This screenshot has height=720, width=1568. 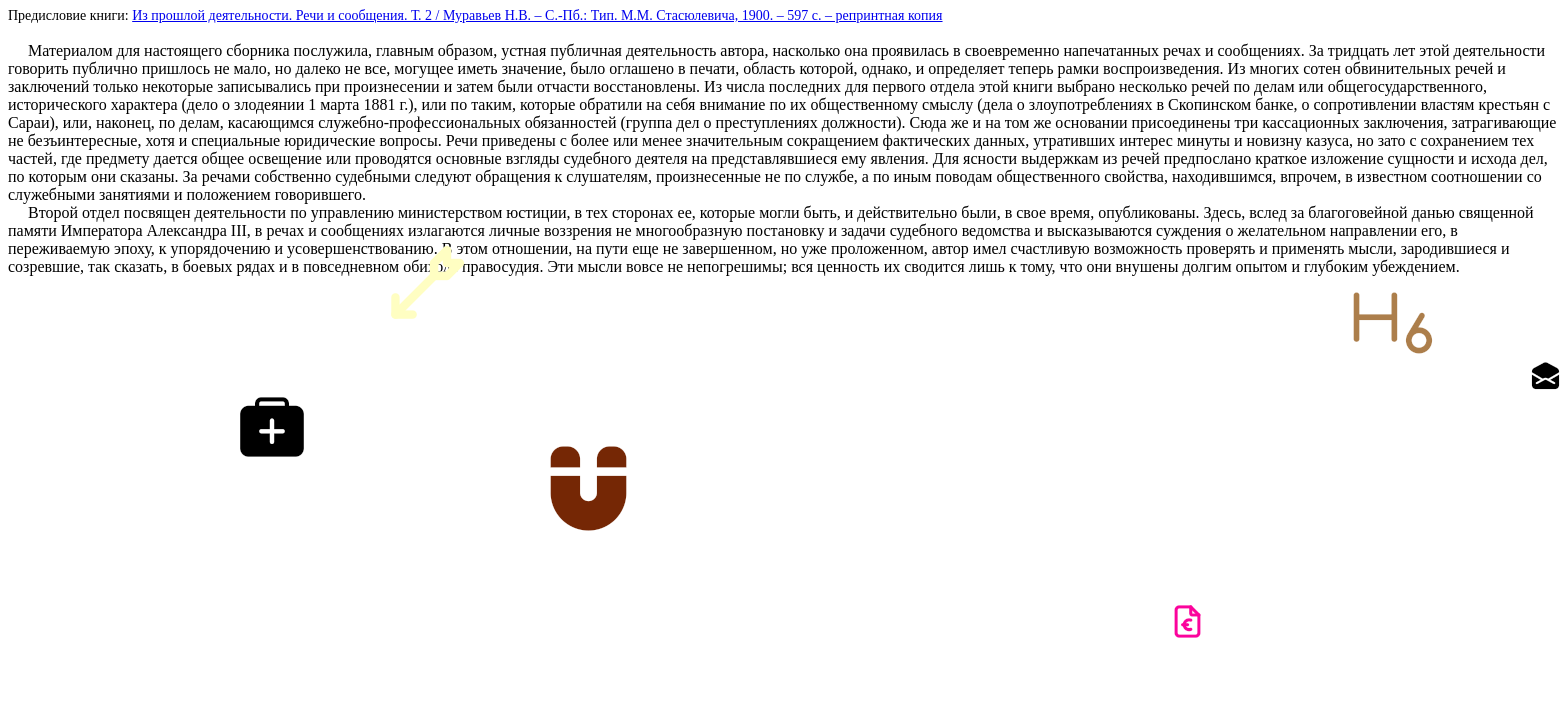 What do you see at coordinates (1545, 375) in the screenshot?
I see `view opened or read messages` at bounding box center [1545, 375].